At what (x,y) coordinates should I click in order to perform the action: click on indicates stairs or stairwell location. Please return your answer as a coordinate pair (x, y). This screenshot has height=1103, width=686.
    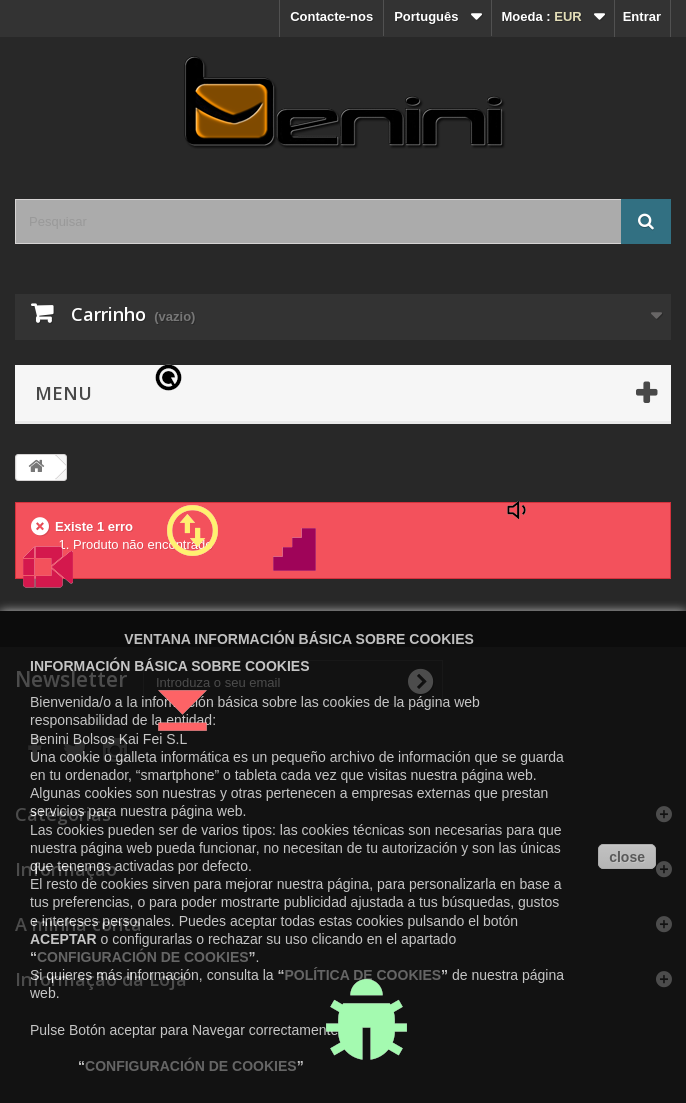
    Looking at the image, I should click on (294, 549).